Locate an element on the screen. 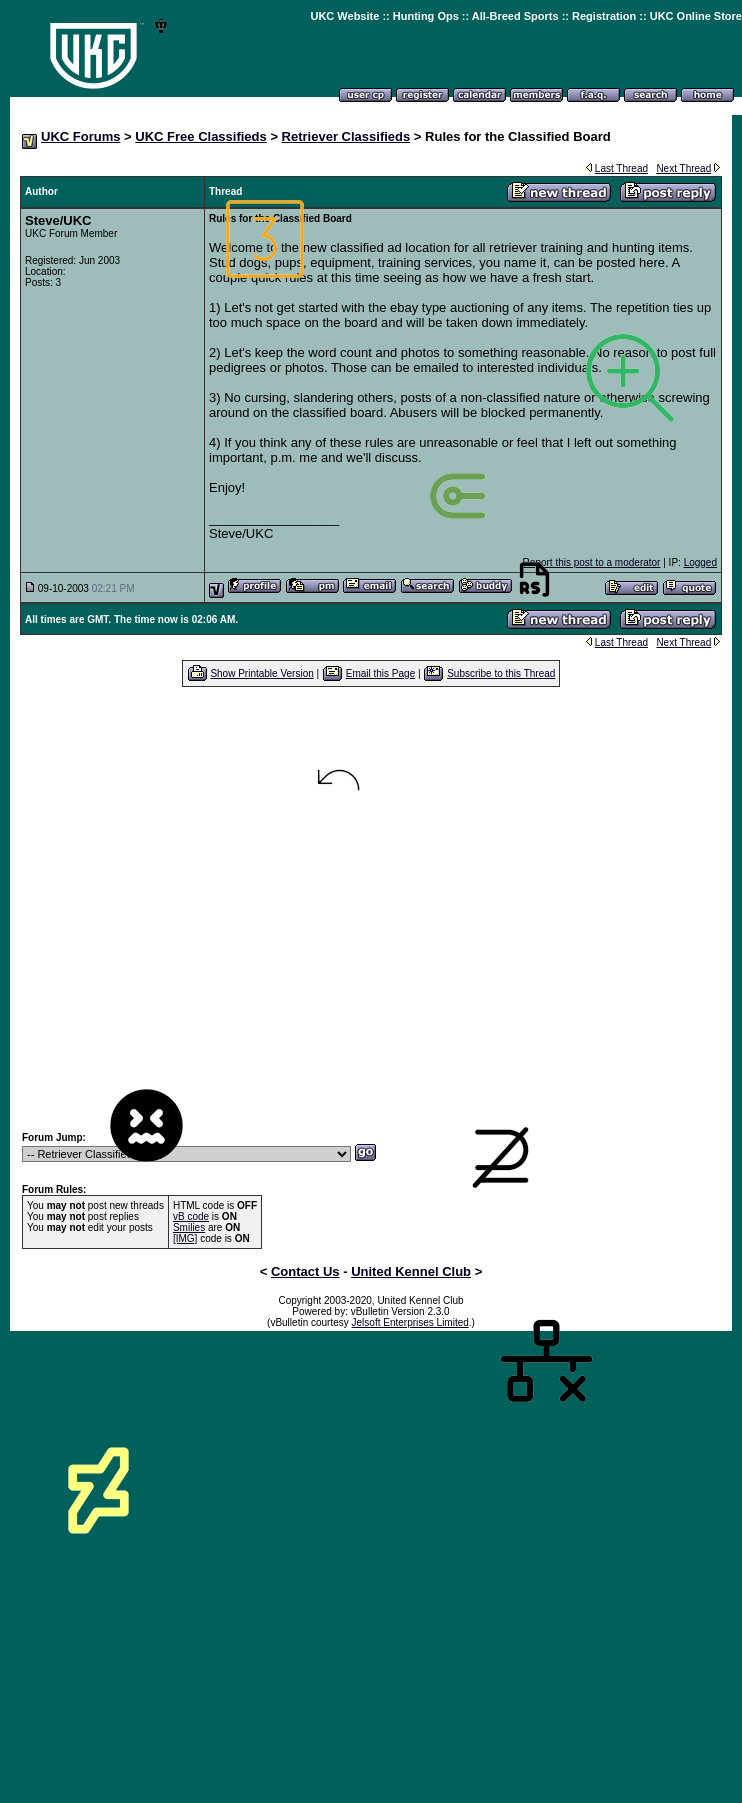 This screenshot has width=742, height=1803. indicates step 3 in a multi-step process is located at coordinates (265, 239).